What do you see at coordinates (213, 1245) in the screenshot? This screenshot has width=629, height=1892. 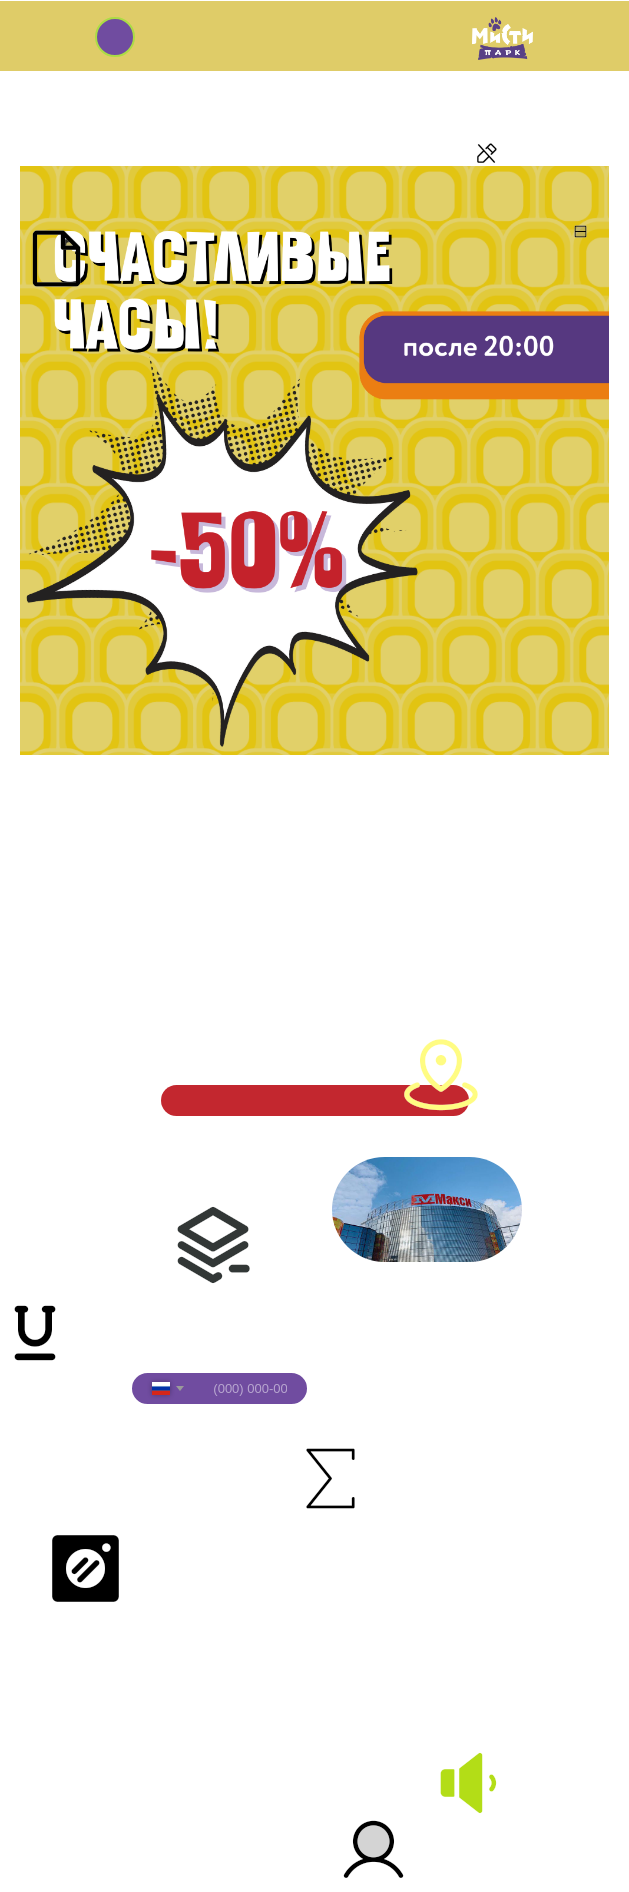 I see `remove a layer from the stack` at bounding box center [213, 1245].